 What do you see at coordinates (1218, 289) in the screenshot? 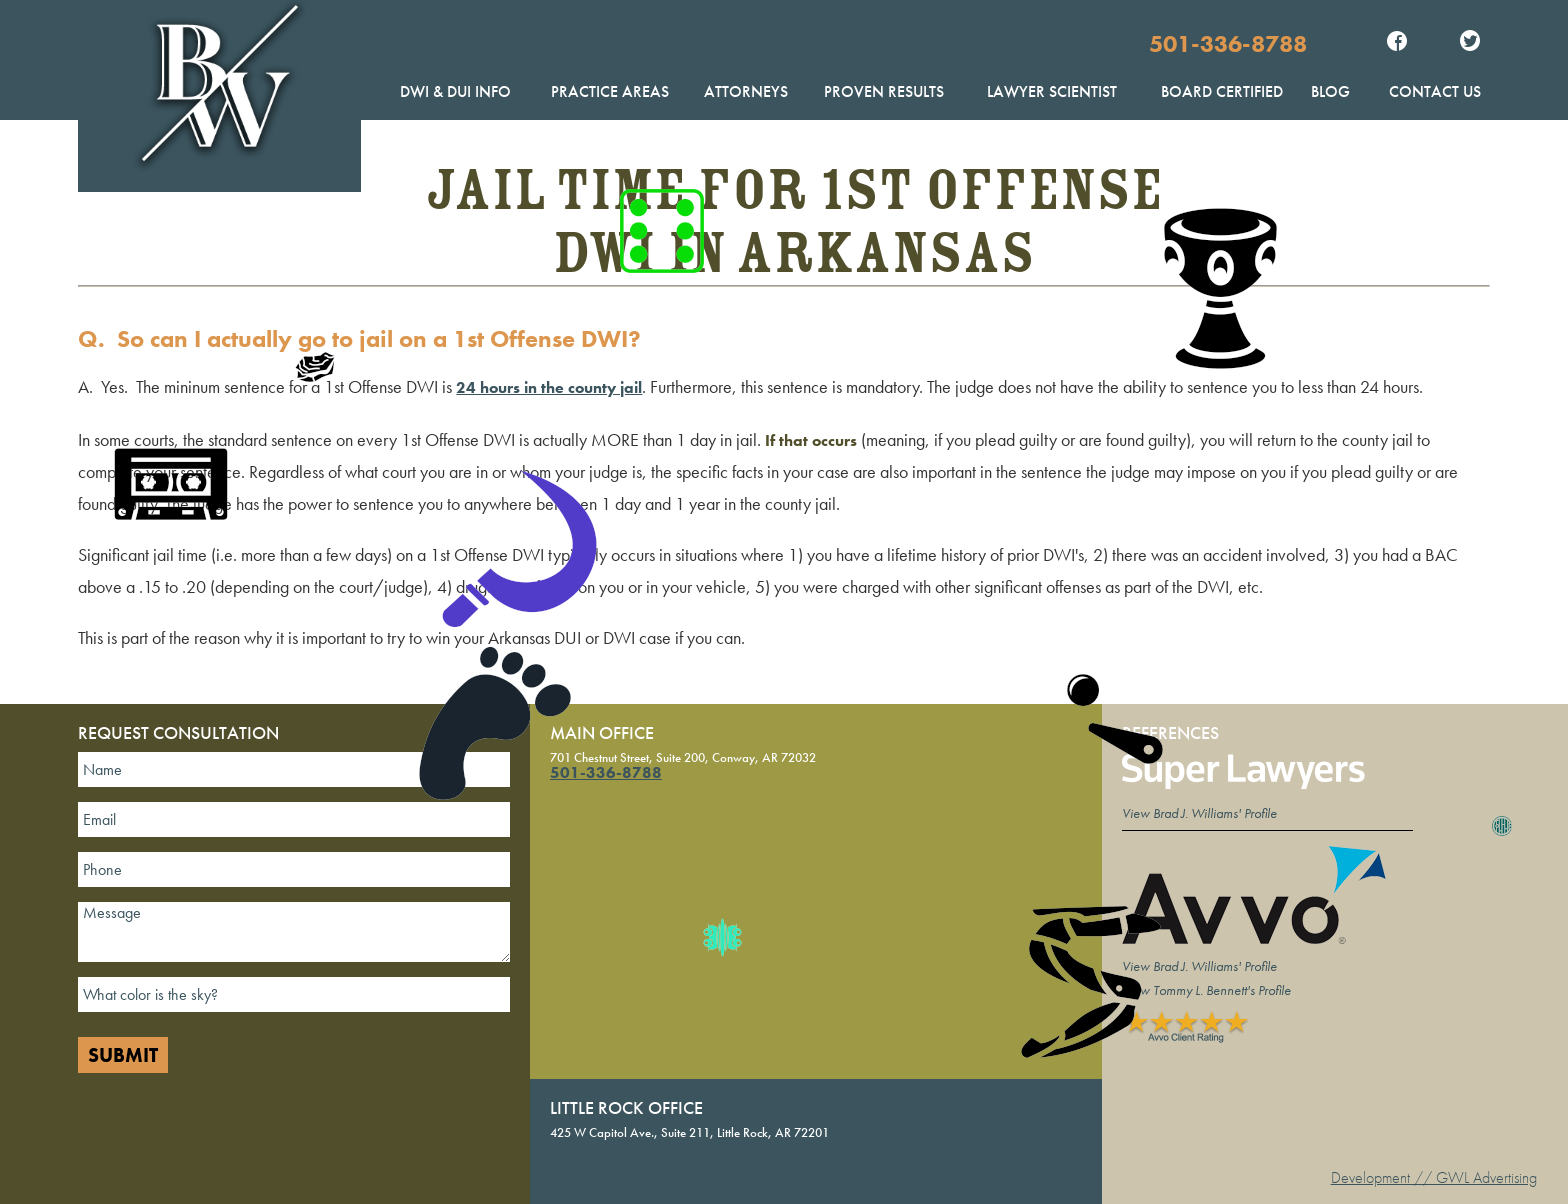
I see `view achievements or trophies` at bounding box center [1218, 289].